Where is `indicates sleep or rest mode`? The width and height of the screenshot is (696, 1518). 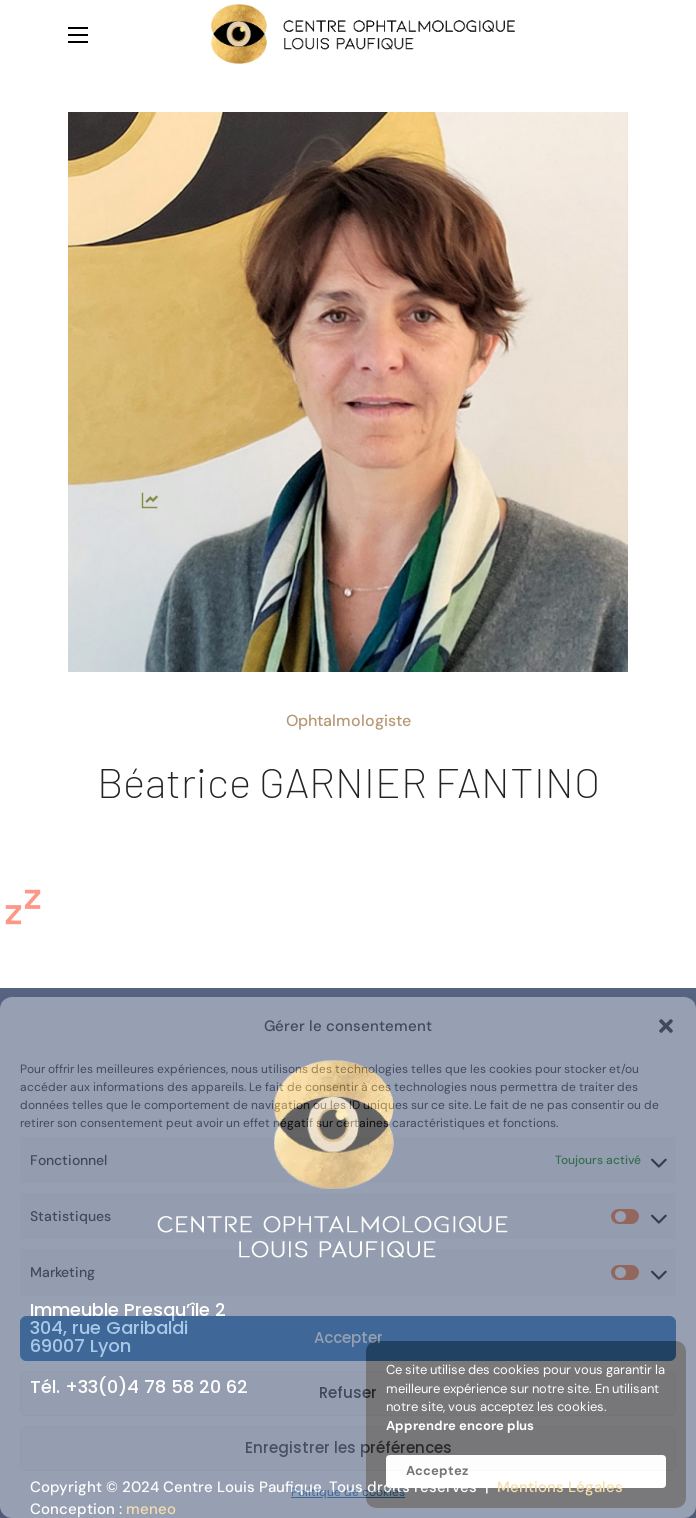
indicates sleep or rest mode is located at coordinates (23, 907).